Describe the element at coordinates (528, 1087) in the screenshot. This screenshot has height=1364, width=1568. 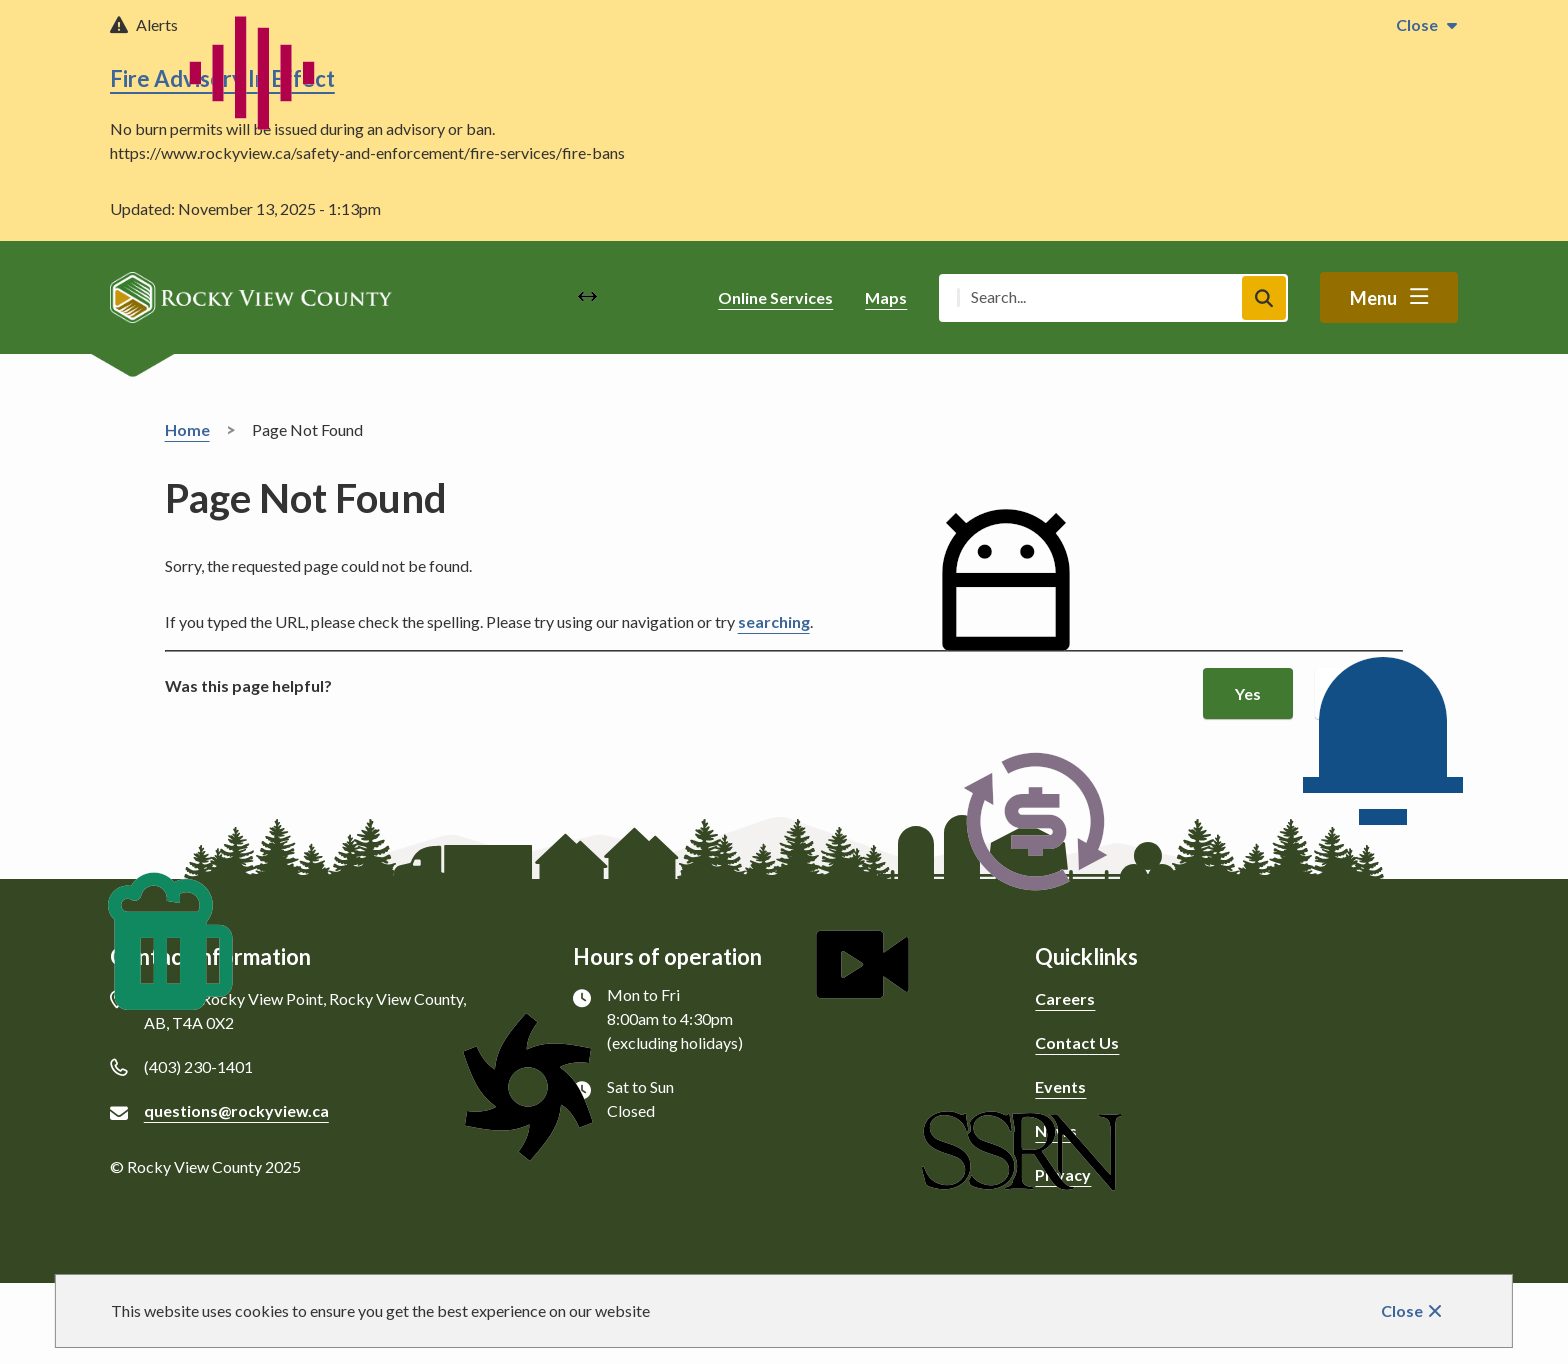
I see `launch octane render application` at that location.